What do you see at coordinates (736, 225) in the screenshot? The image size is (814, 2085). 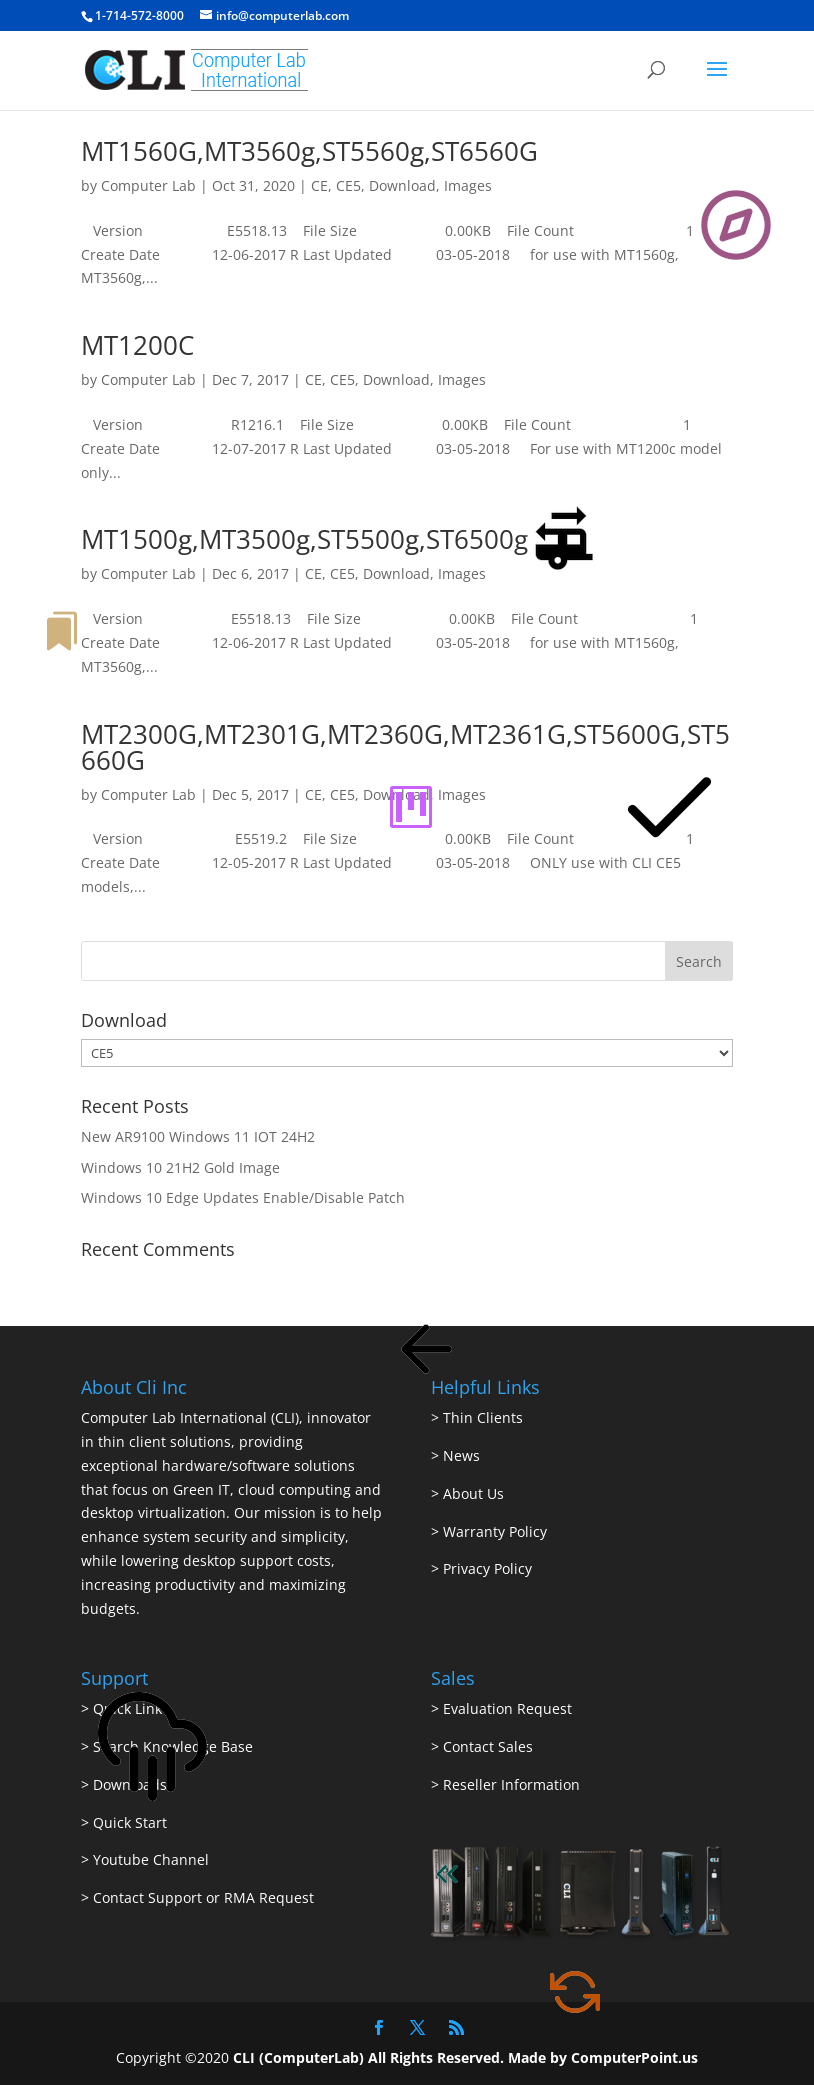 I see `access navigation or directional features` at bounding box center [736, 225].